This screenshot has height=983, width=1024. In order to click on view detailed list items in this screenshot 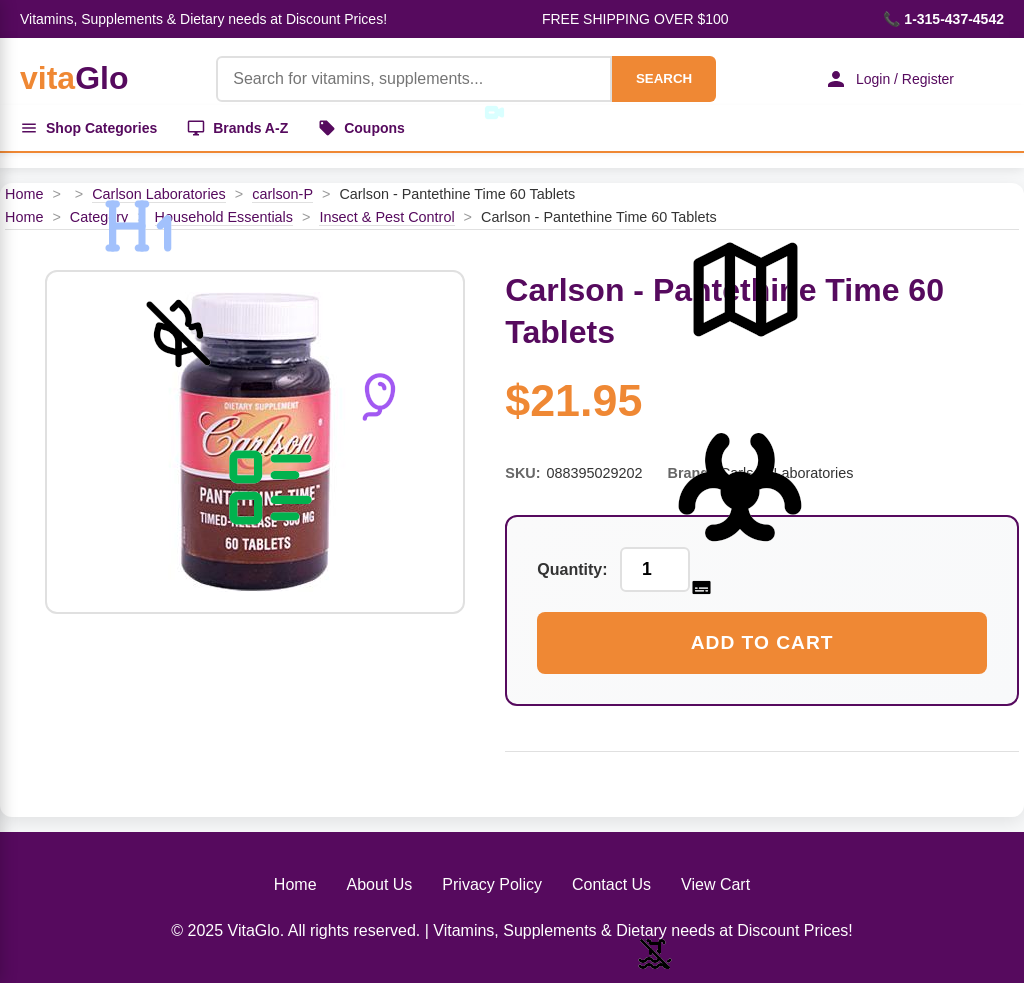, I will do `click(270, 487)`.